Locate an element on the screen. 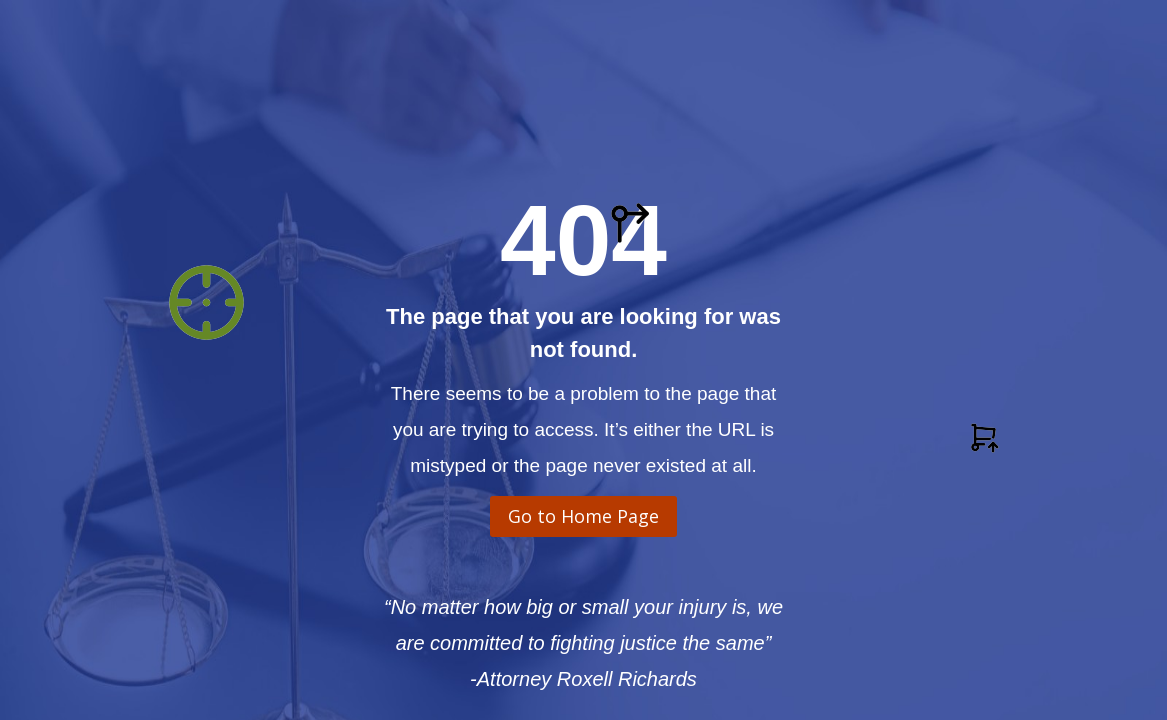  take the right exit at the roundabout is located at coordinates (628, 224).